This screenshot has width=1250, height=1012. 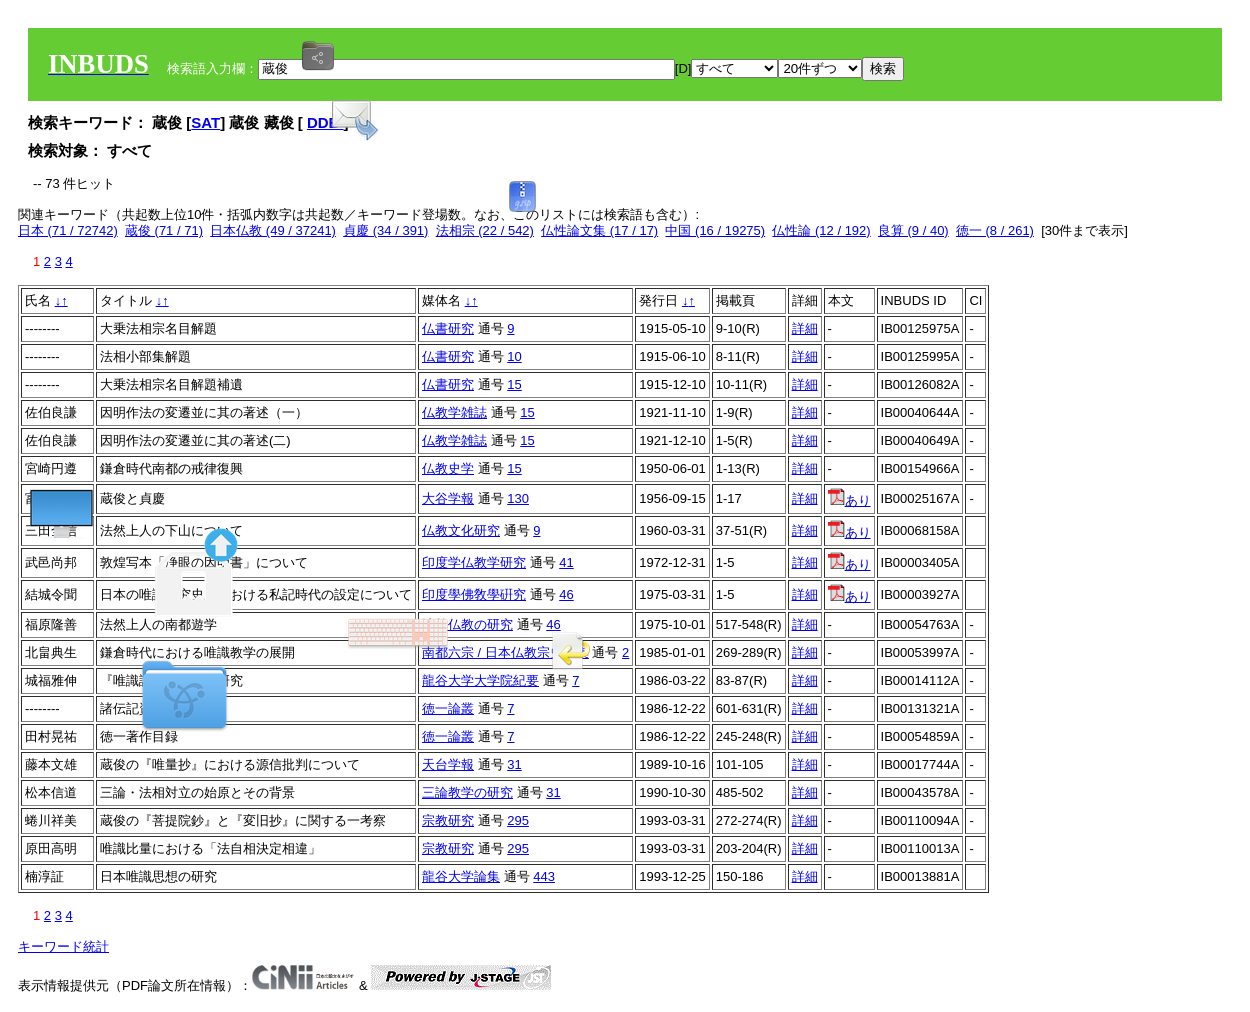 I want to click on additional software updates available, so click(x=193, y=572).